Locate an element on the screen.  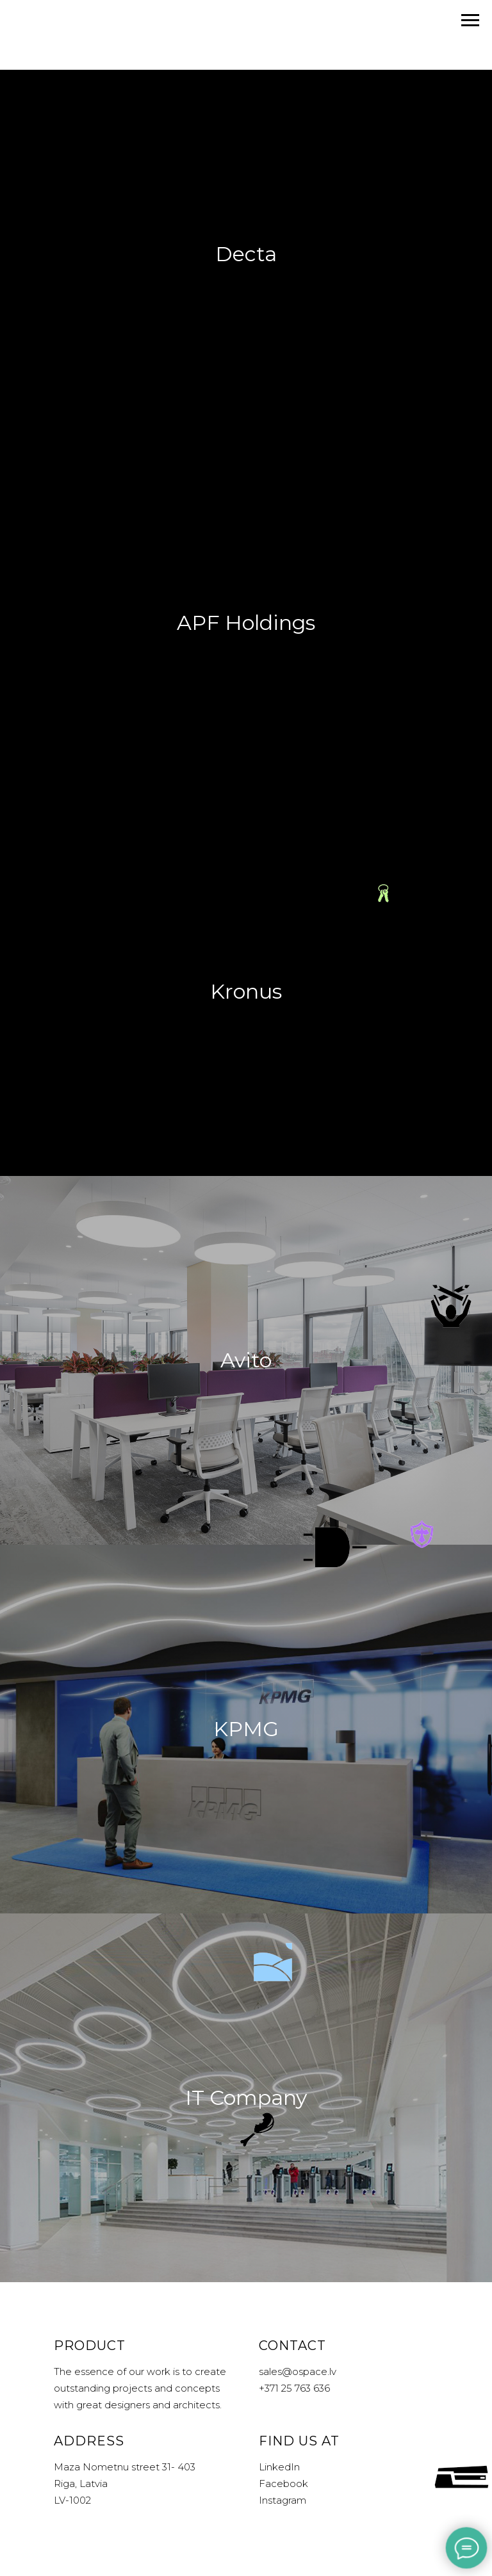
view terrain or landscape mode is located at coordinates (273, 1962).